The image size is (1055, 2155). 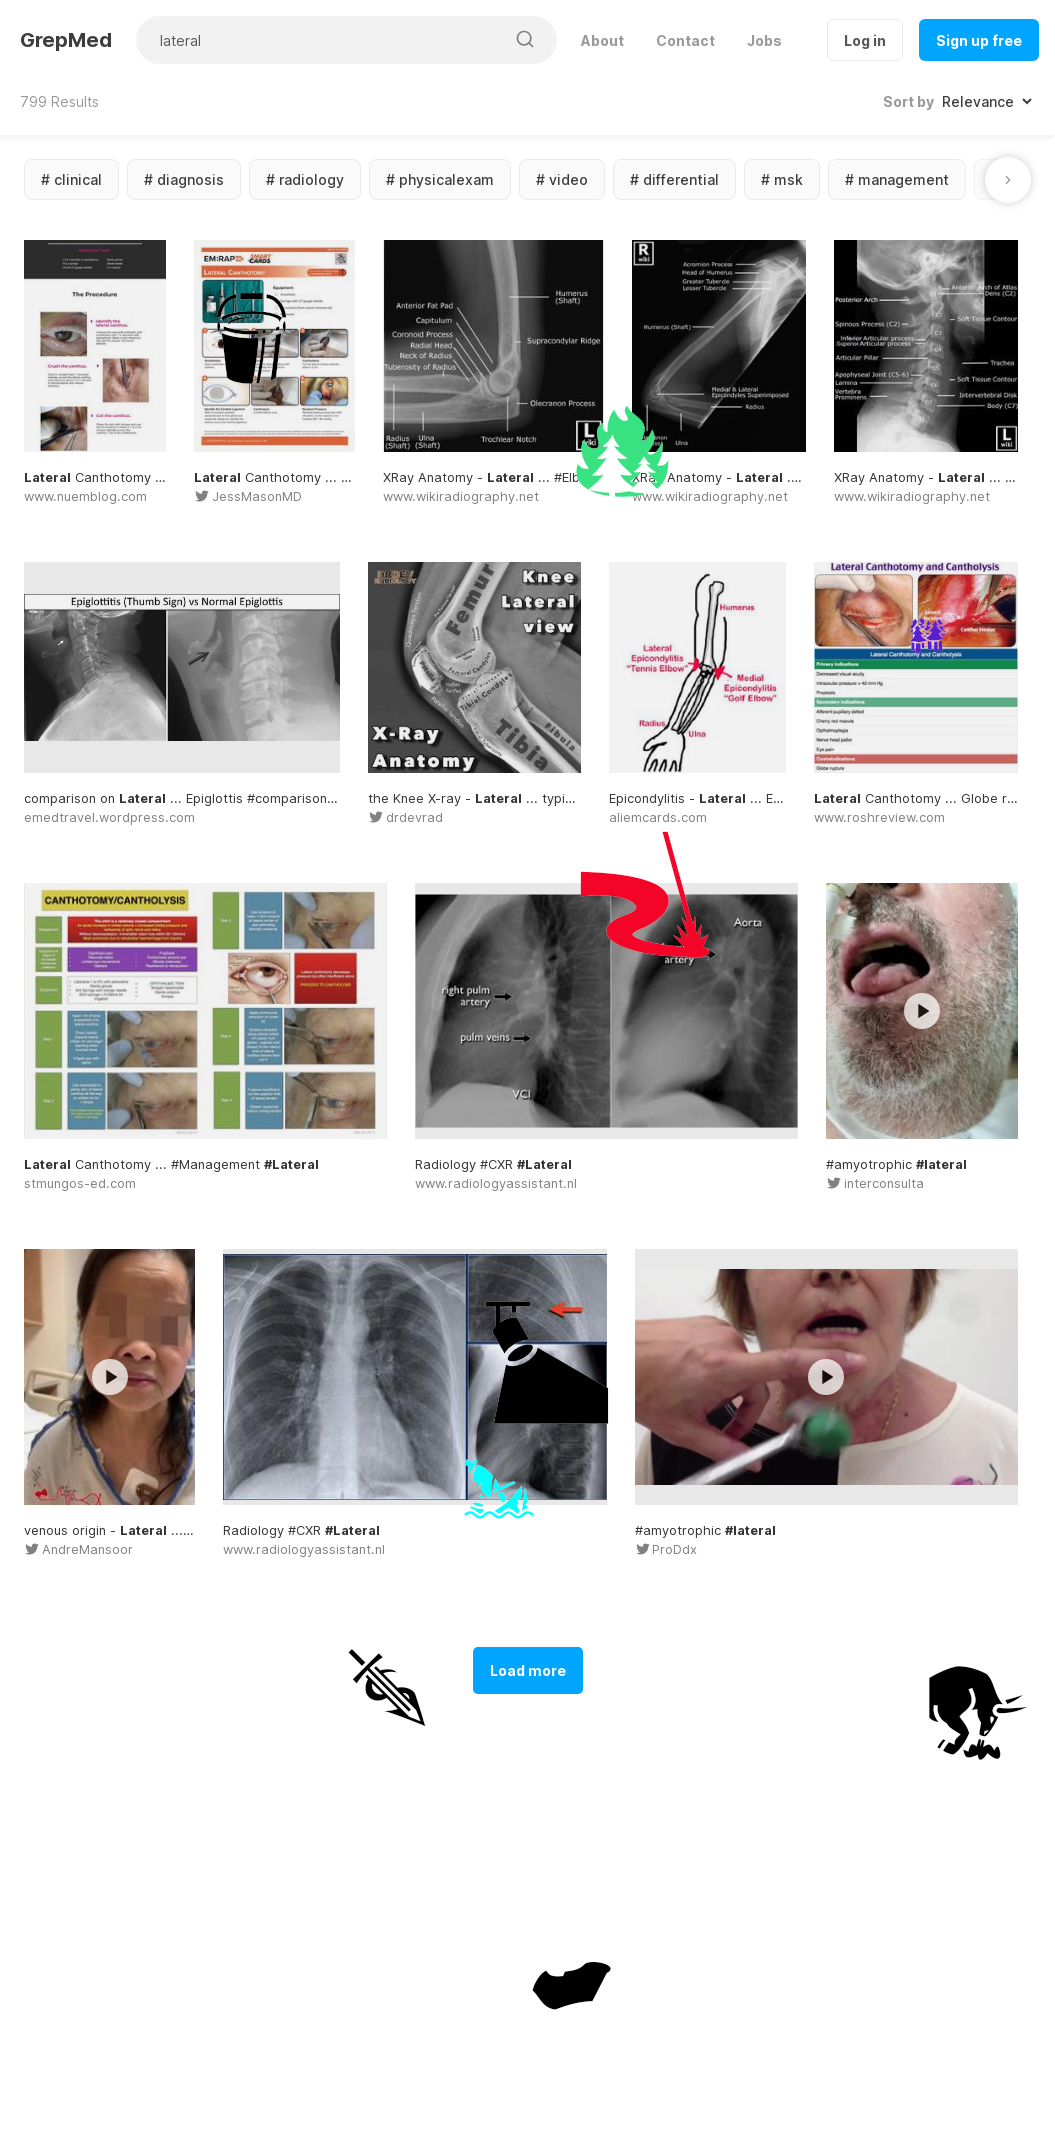 I want to click on activate spiral thrust attack ability, so click(x=387, y=1687).